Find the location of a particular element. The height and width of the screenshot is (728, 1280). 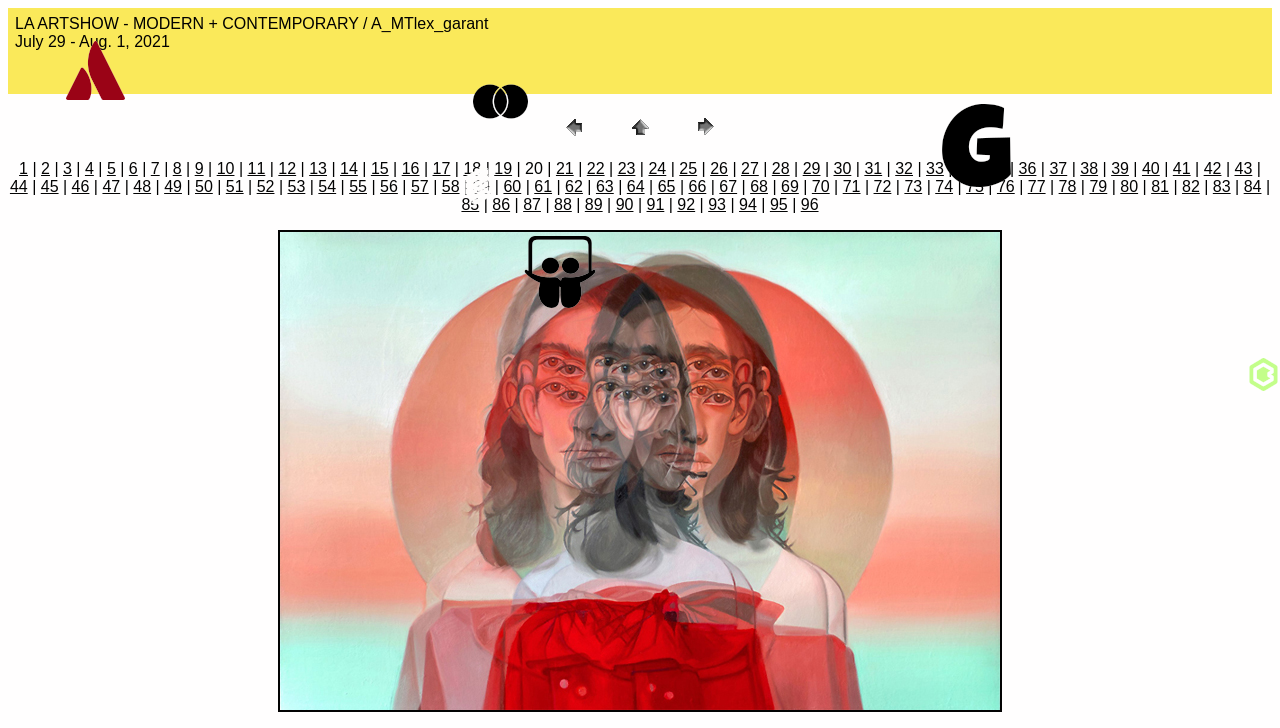

open slideshare is located at coordinates (560, 272).